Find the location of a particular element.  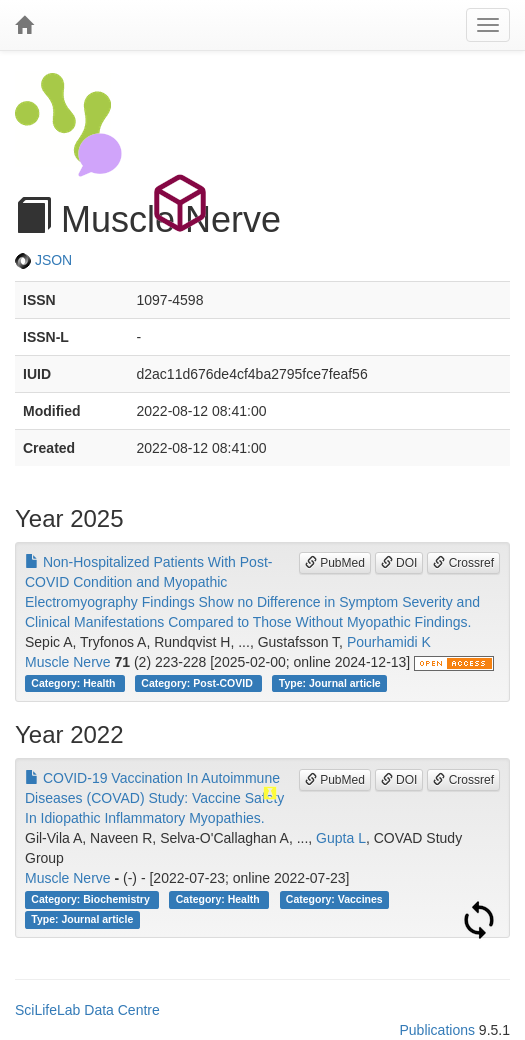

view package or shipment details is located at coordinates (180, 203).